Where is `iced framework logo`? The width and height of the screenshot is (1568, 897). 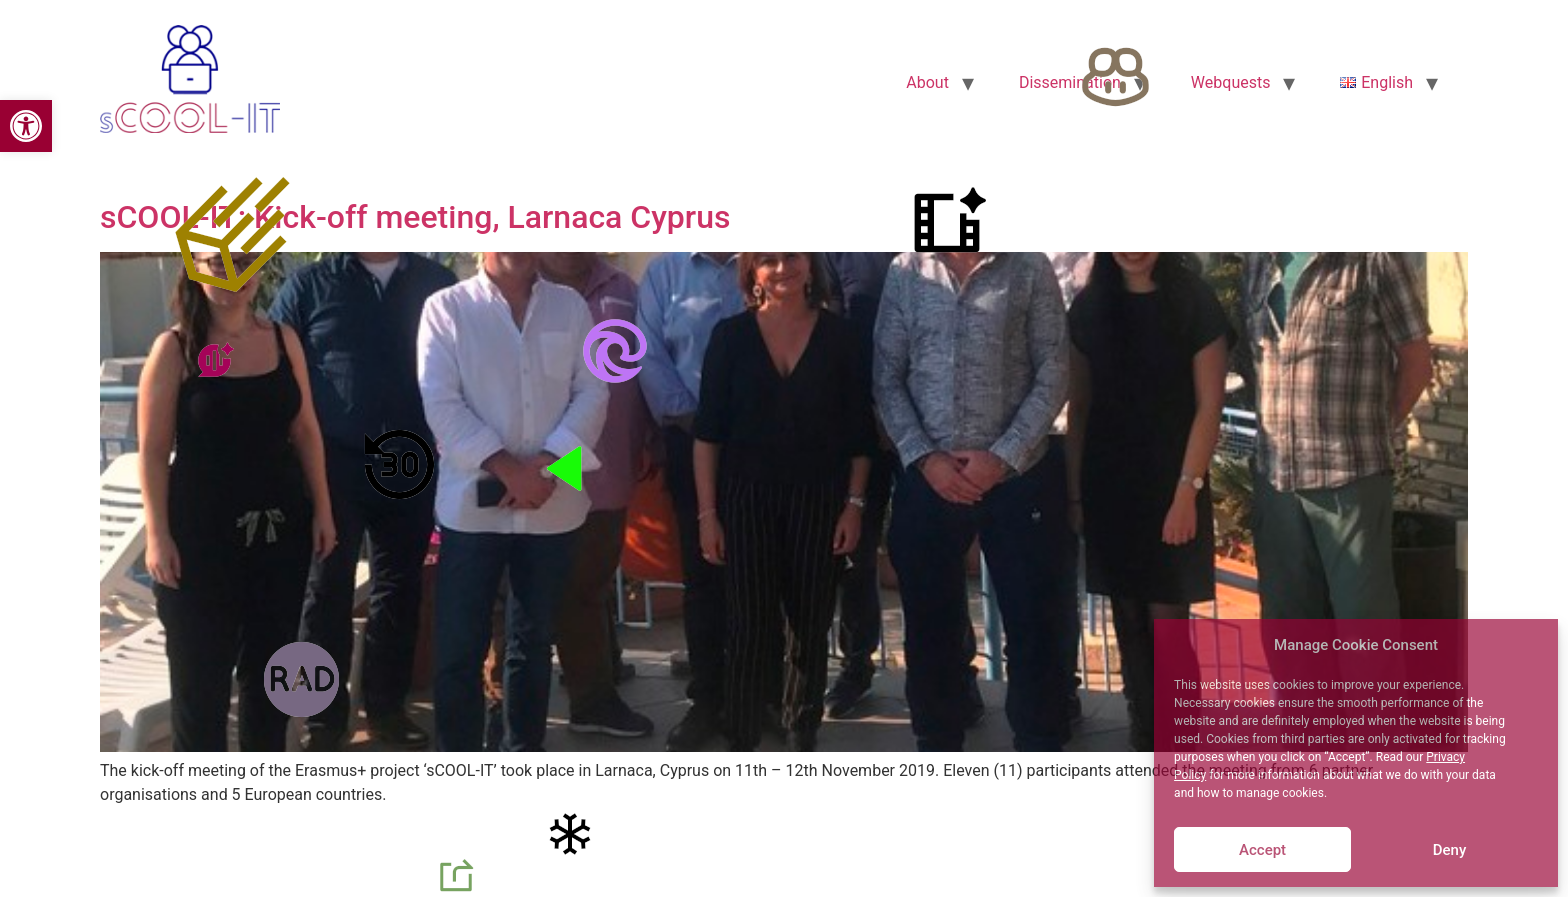 iced framework logo is located at coordinates (232, 234).